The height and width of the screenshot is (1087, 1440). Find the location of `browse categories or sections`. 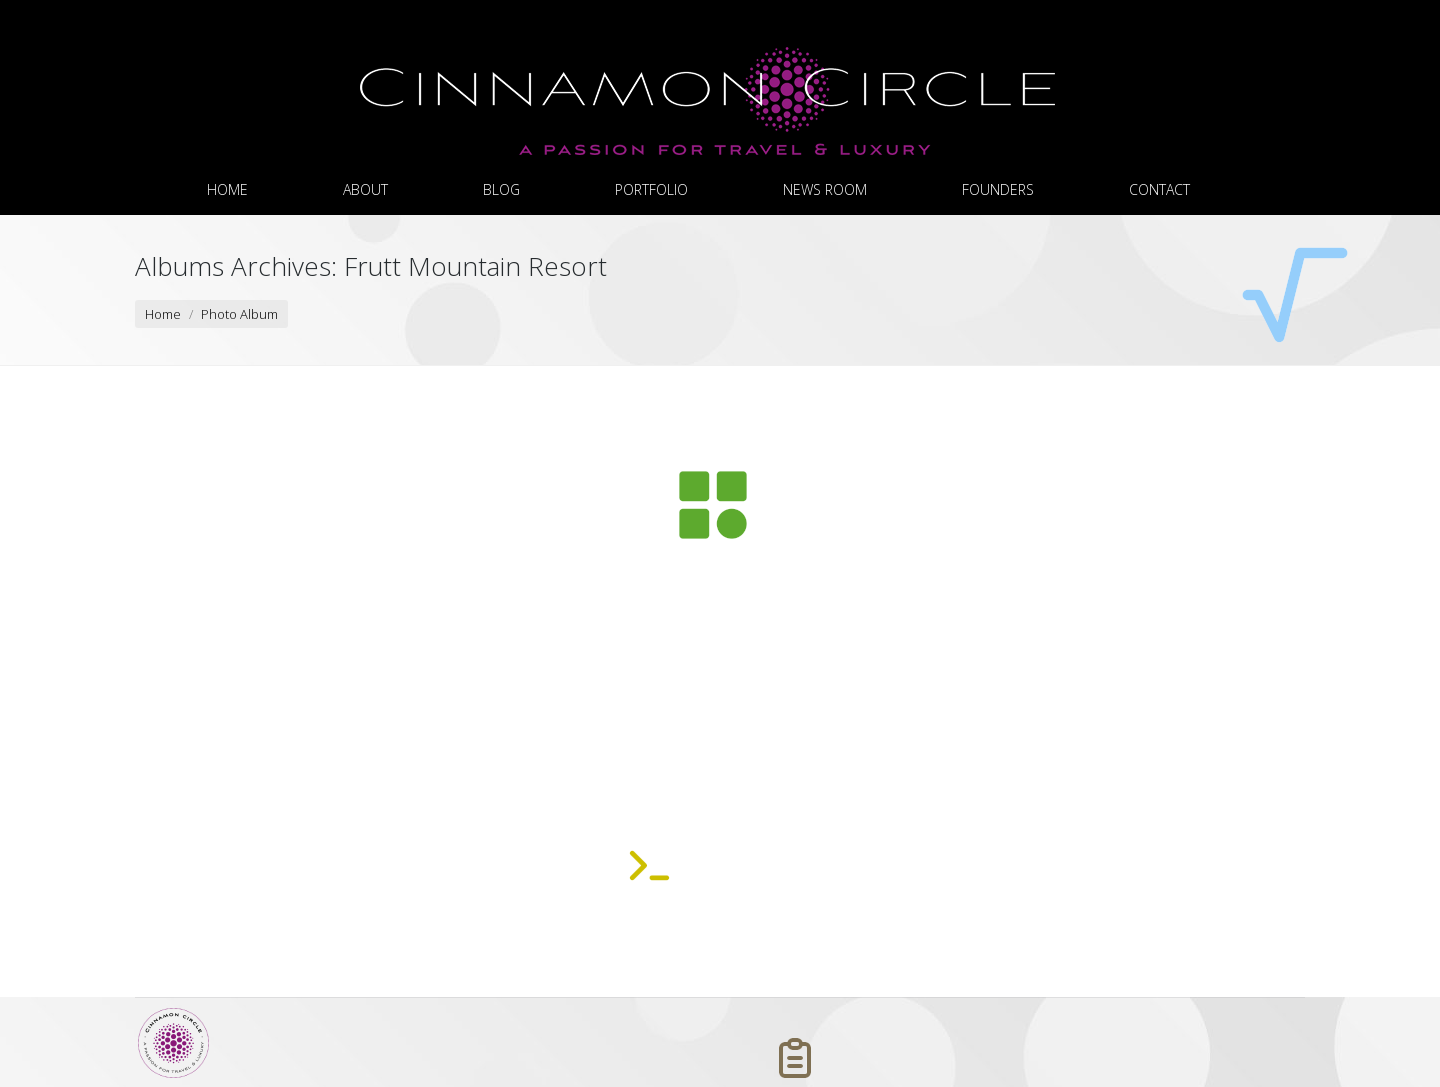

browse categories or sections is located at coordinates (713, 505).